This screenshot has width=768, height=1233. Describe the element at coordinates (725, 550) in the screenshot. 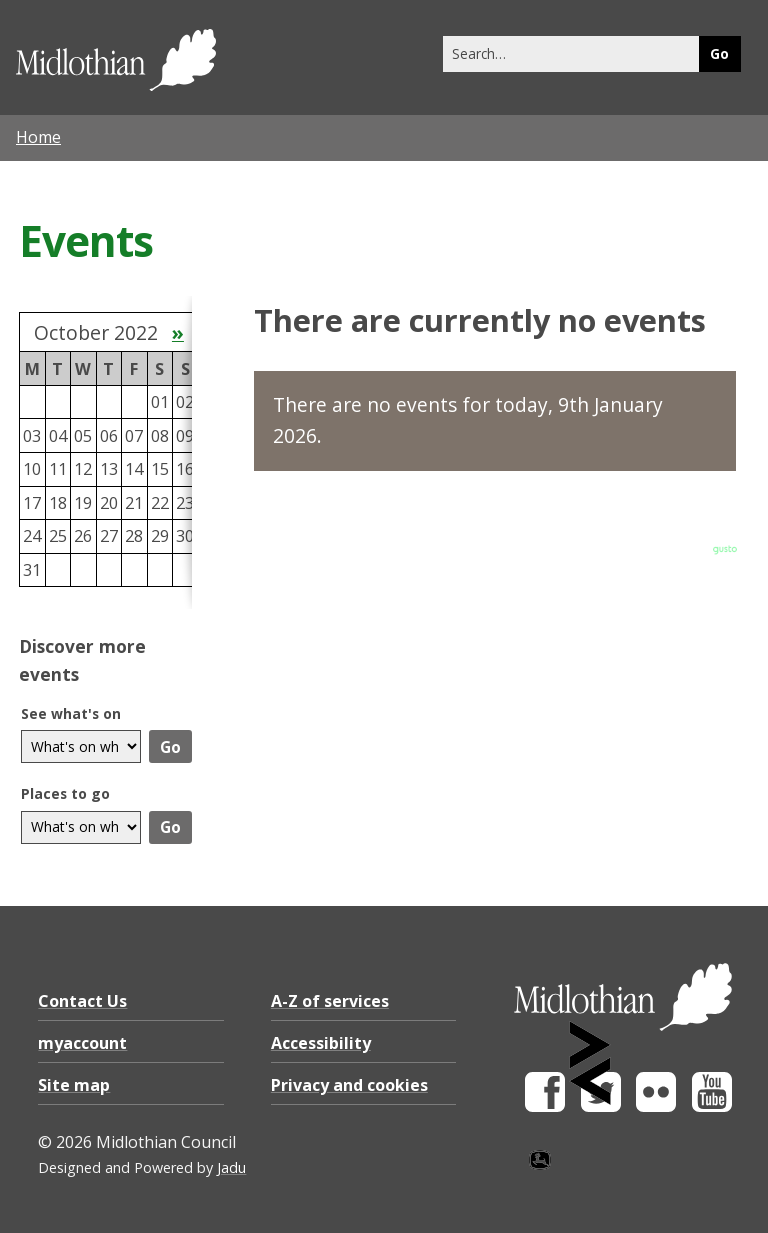

I see `access gusto payroll and HR services` at that location.